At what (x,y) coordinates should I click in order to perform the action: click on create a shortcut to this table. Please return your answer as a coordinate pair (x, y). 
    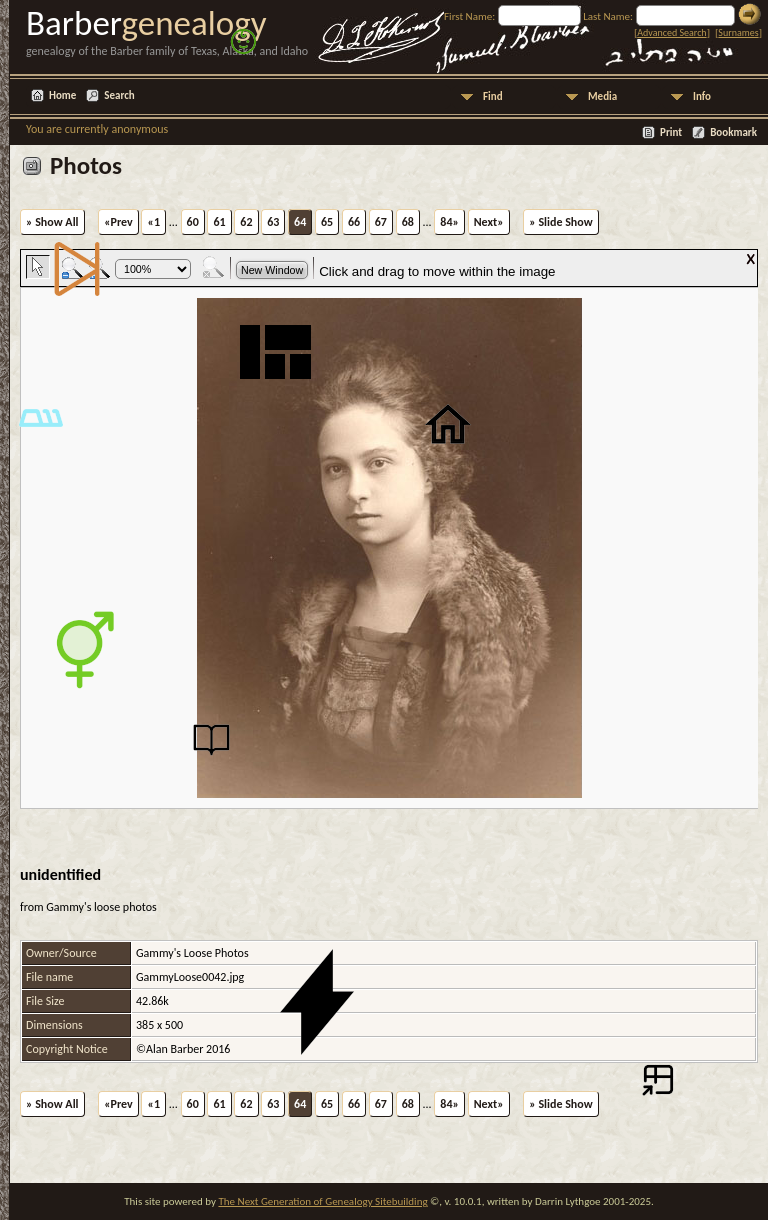
    Looking at the image, I should click on (658, 1079).